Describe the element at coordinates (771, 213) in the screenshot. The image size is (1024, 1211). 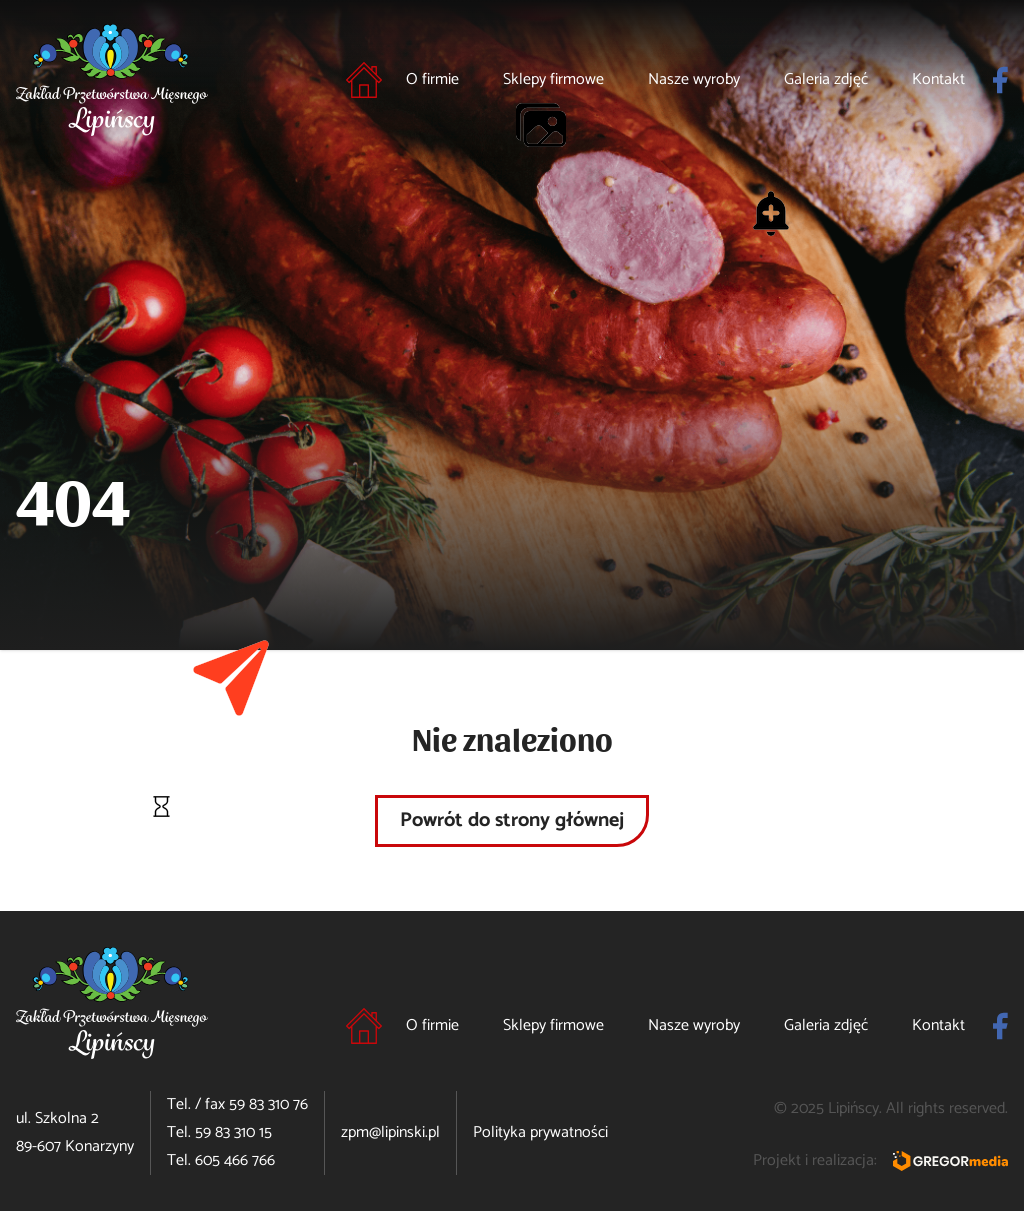
I see `add a new alert or notification` at that location.